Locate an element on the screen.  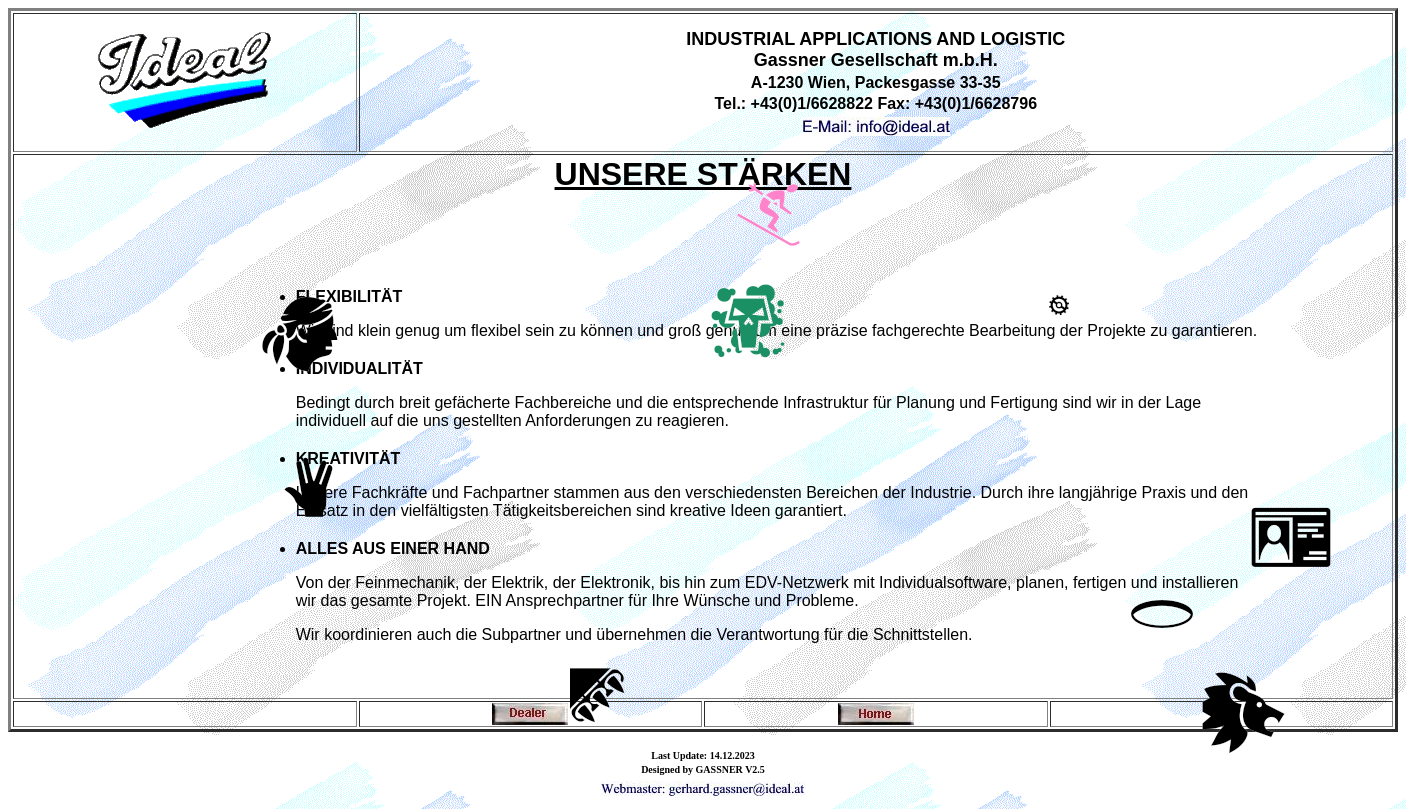
view your profile or identification details is located at coordinates (1291, 536).